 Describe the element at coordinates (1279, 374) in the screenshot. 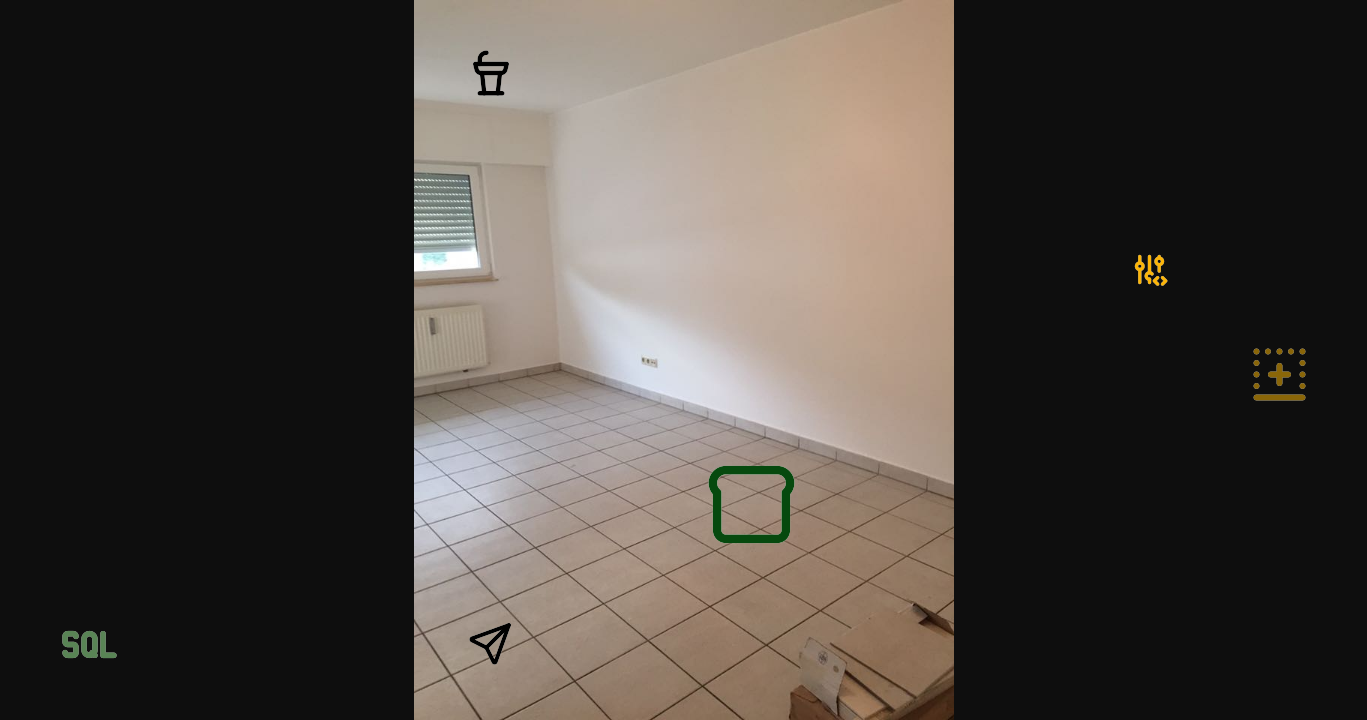

I see `add a bottom border to selected cells or elements` at that location.